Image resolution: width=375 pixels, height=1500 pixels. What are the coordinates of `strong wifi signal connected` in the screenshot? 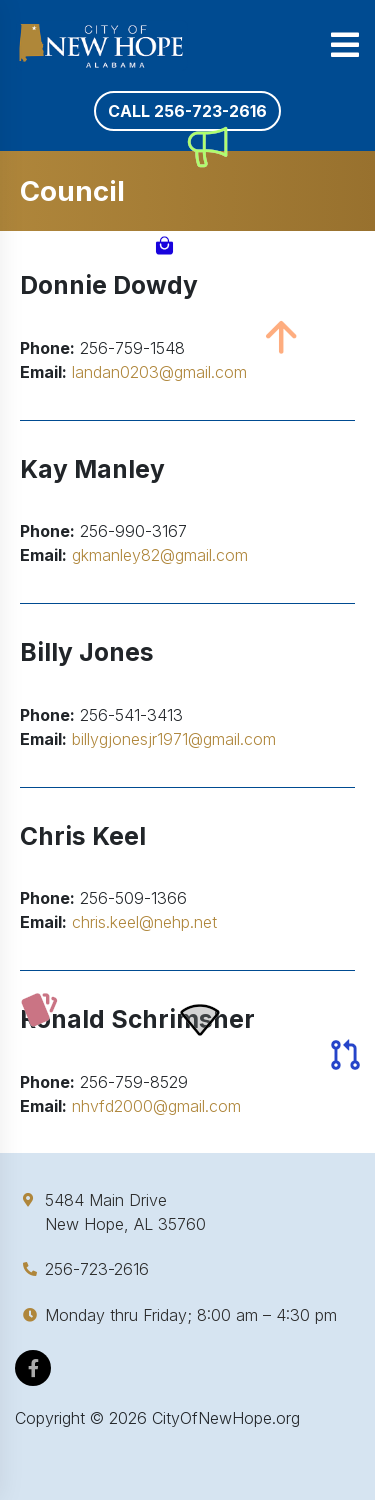 It's located at (200, 1020).